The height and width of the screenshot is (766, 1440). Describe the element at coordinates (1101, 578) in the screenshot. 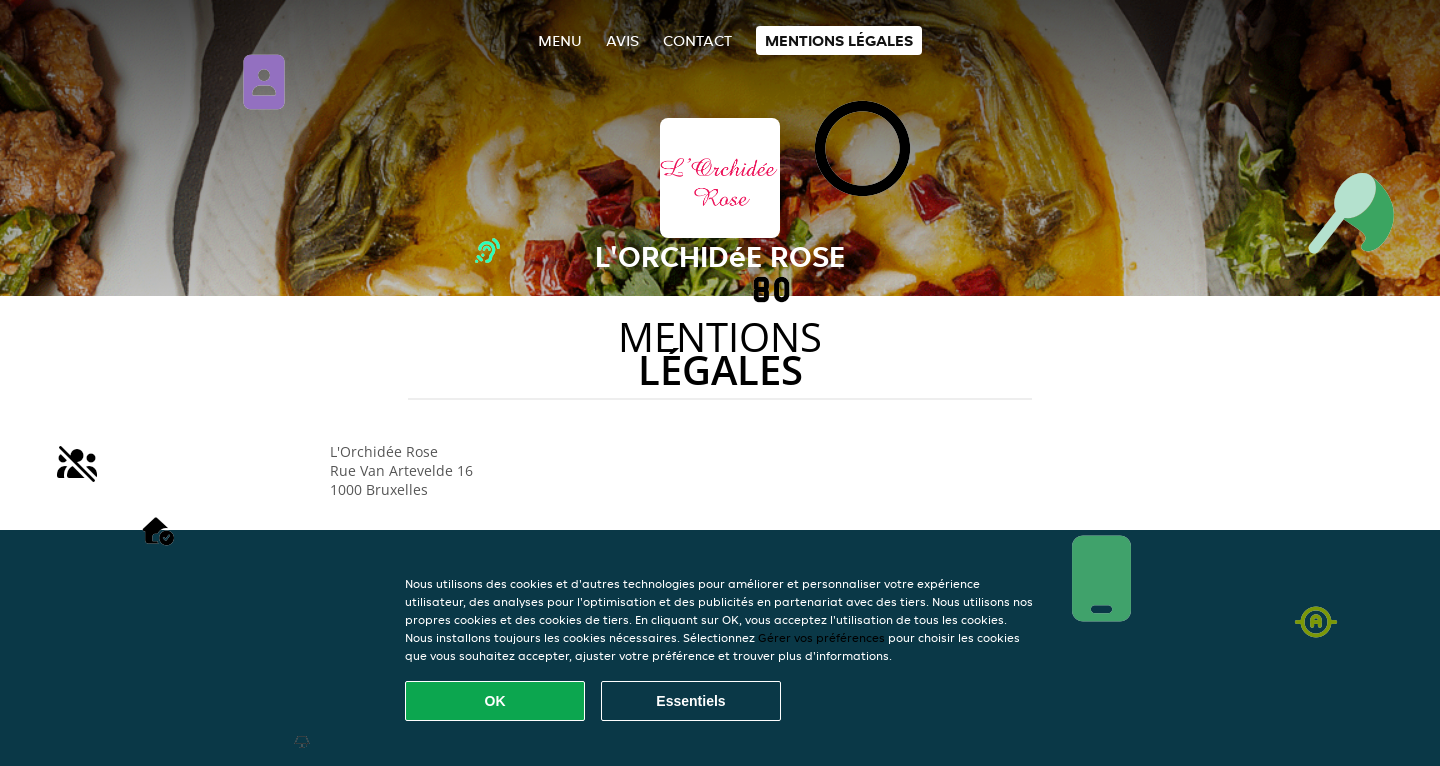

I see `call or text from mobile device` at that location.